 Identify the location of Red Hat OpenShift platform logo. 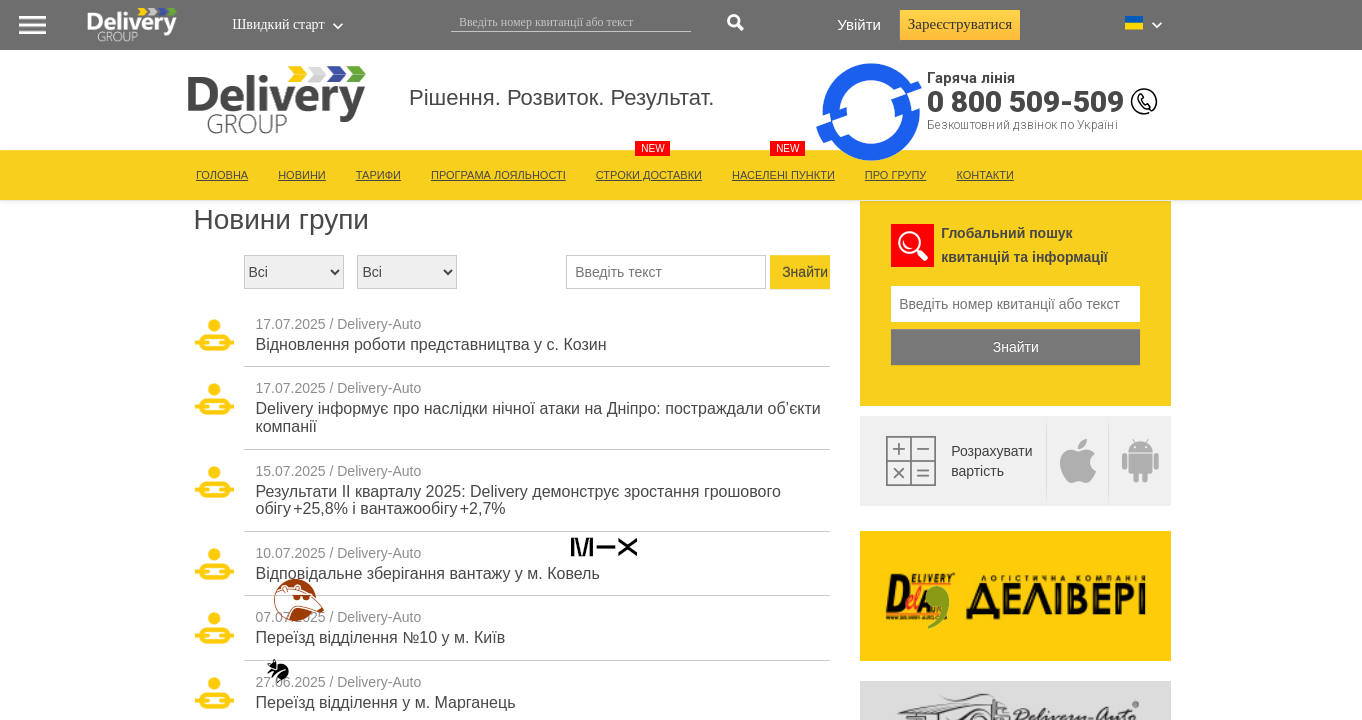
(869, 112).